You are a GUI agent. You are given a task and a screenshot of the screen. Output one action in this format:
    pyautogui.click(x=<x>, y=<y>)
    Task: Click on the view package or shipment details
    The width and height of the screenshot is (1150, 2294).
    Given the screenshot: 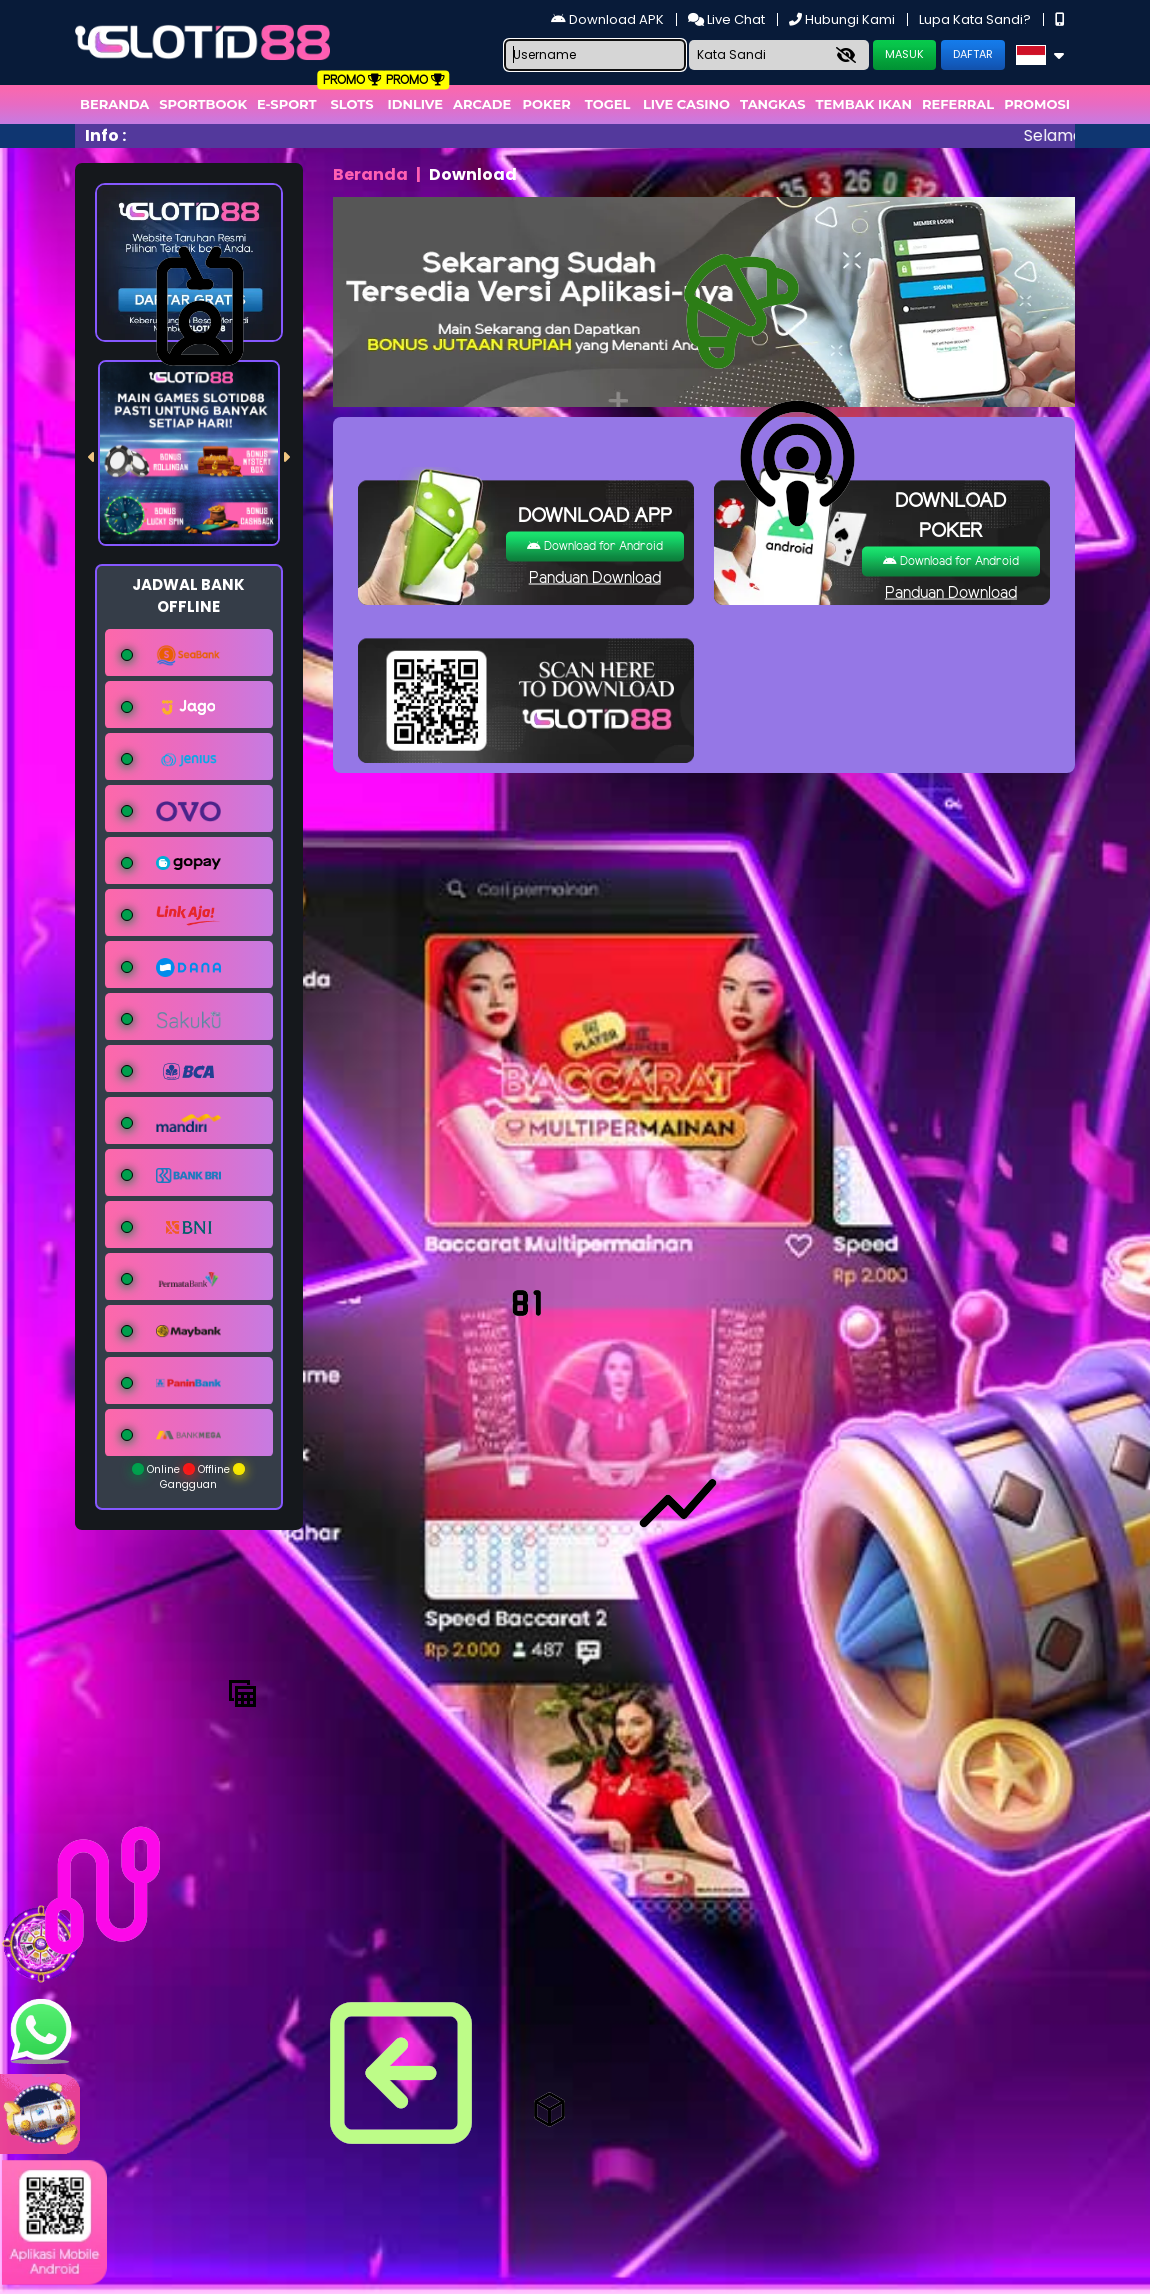 What is the action you would take?
    pyautogui.click(x=549, y=2109)
    